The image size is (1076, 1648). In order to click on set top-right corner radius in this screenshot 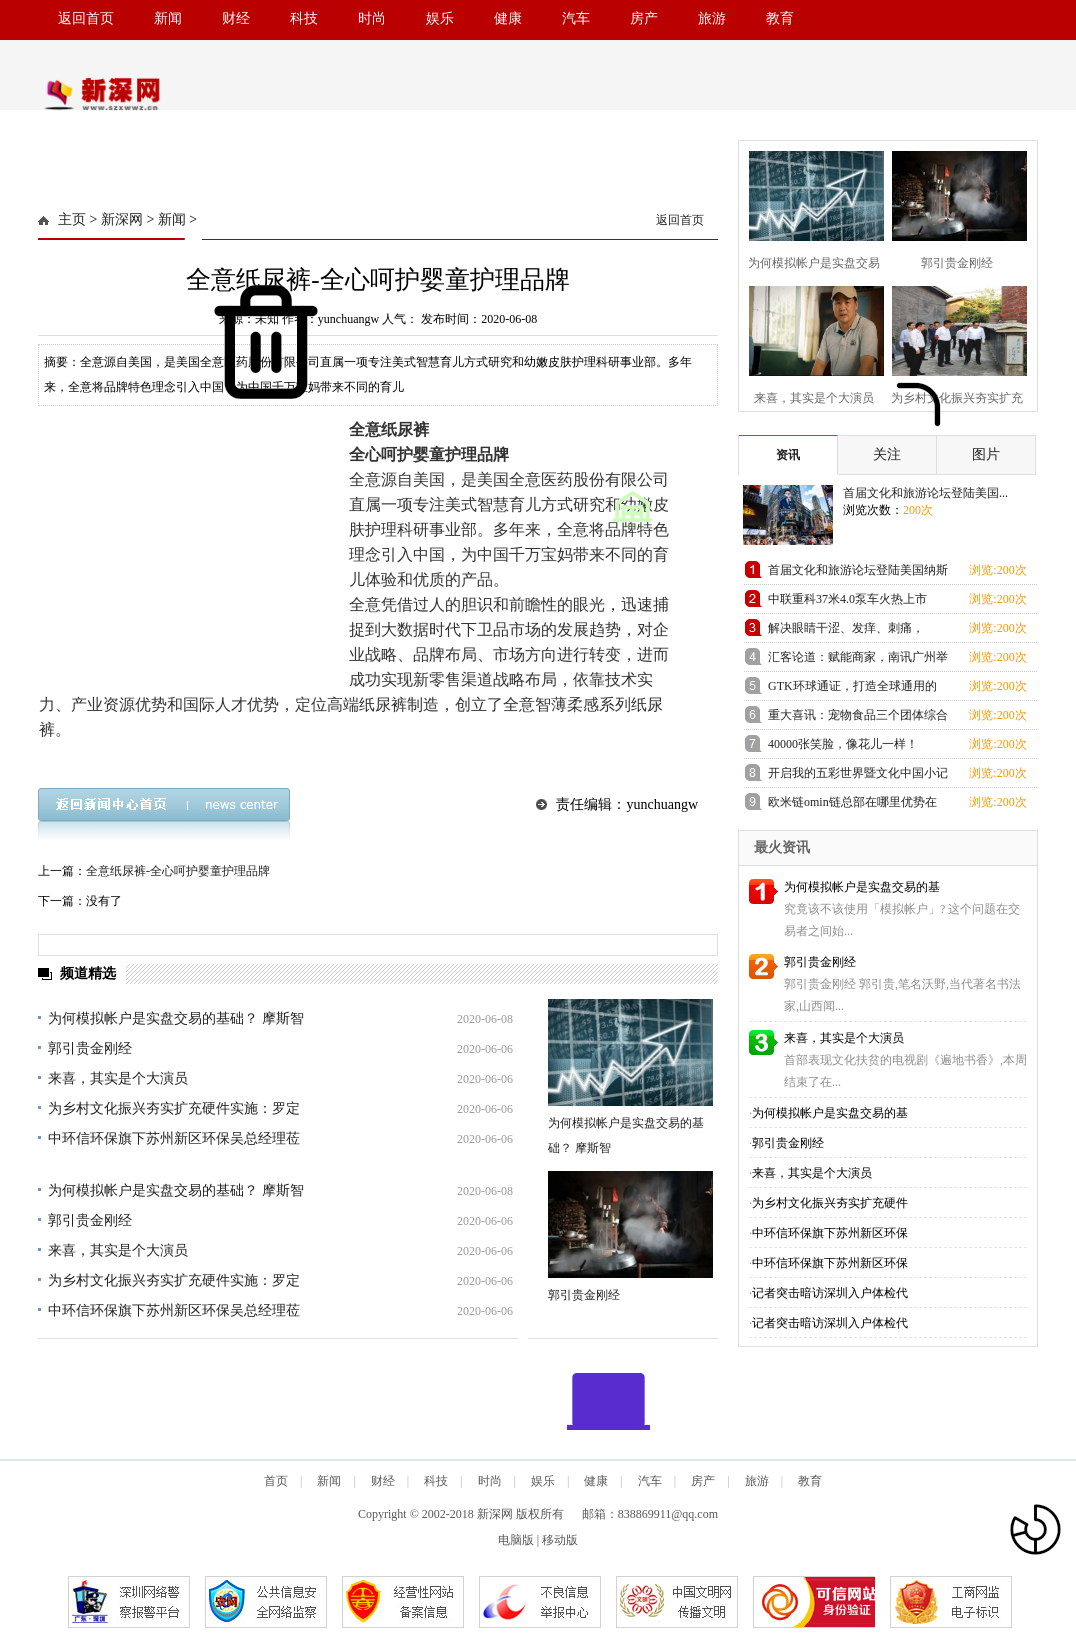, I will do `click(918, 404)`.